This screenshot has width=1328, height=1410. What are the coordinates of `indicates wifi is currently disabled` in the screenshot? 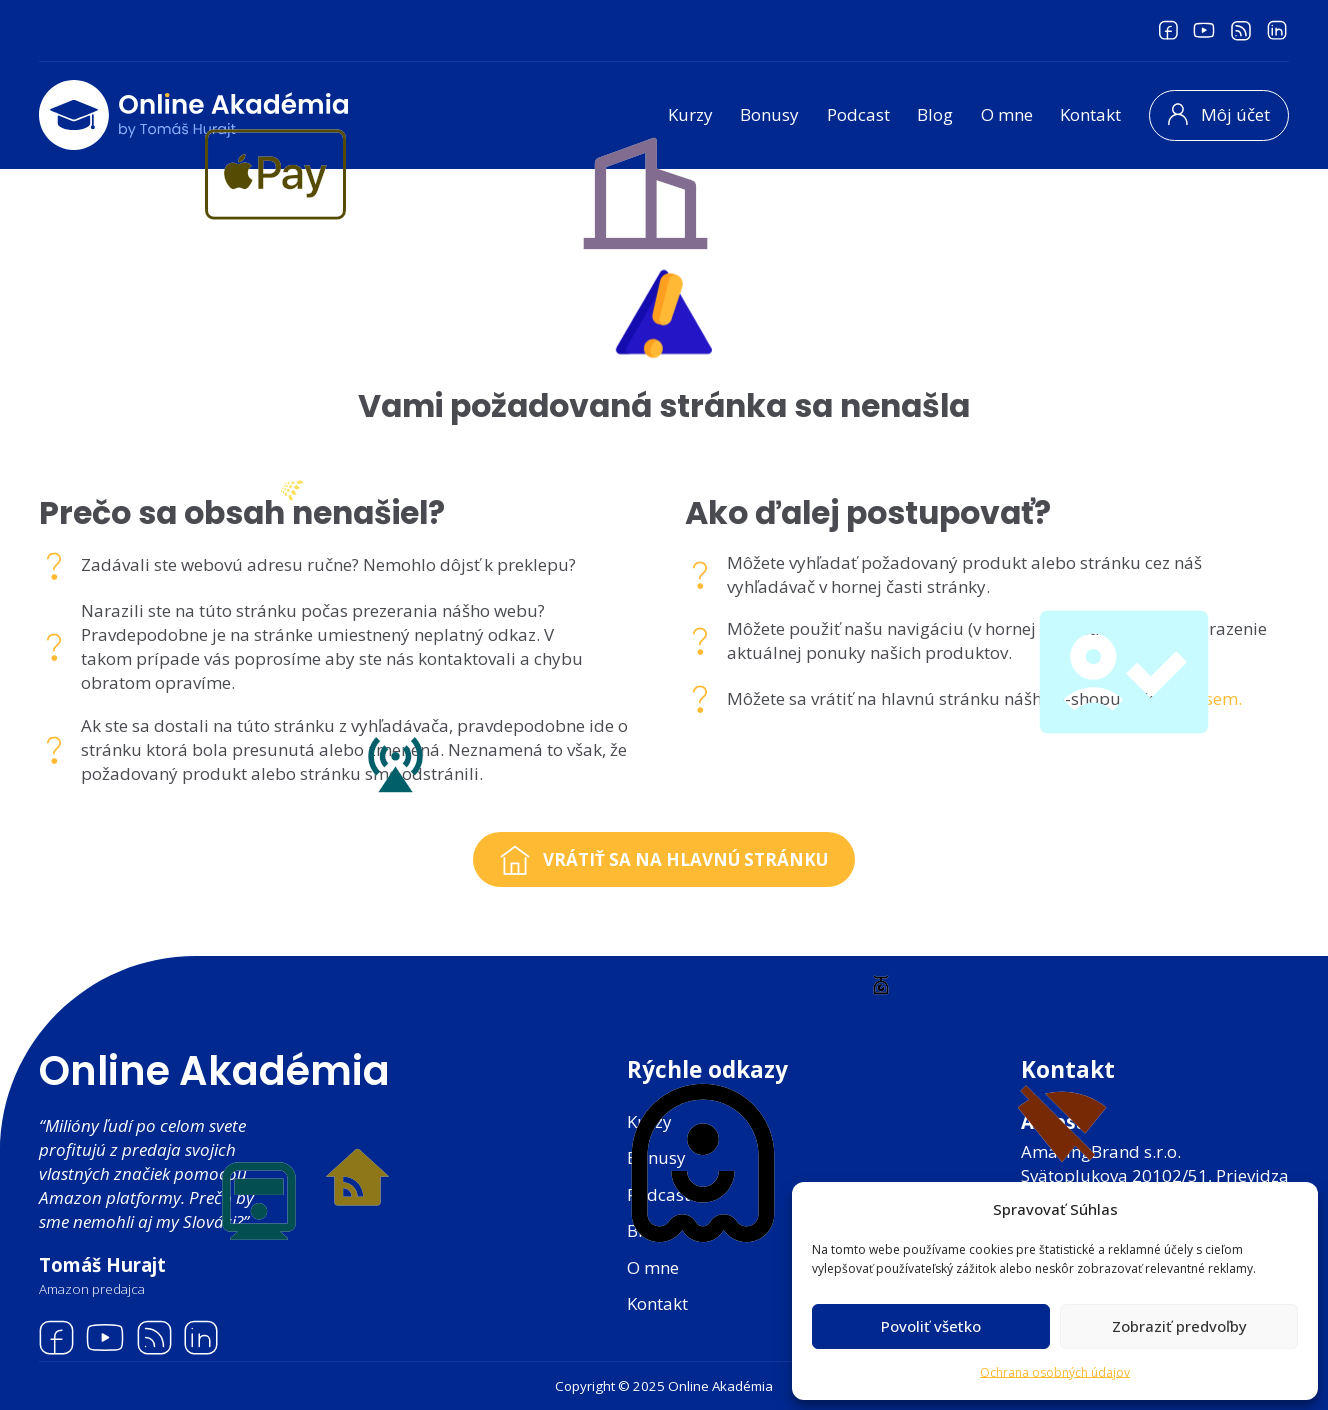 It's located at (1062, 1127).